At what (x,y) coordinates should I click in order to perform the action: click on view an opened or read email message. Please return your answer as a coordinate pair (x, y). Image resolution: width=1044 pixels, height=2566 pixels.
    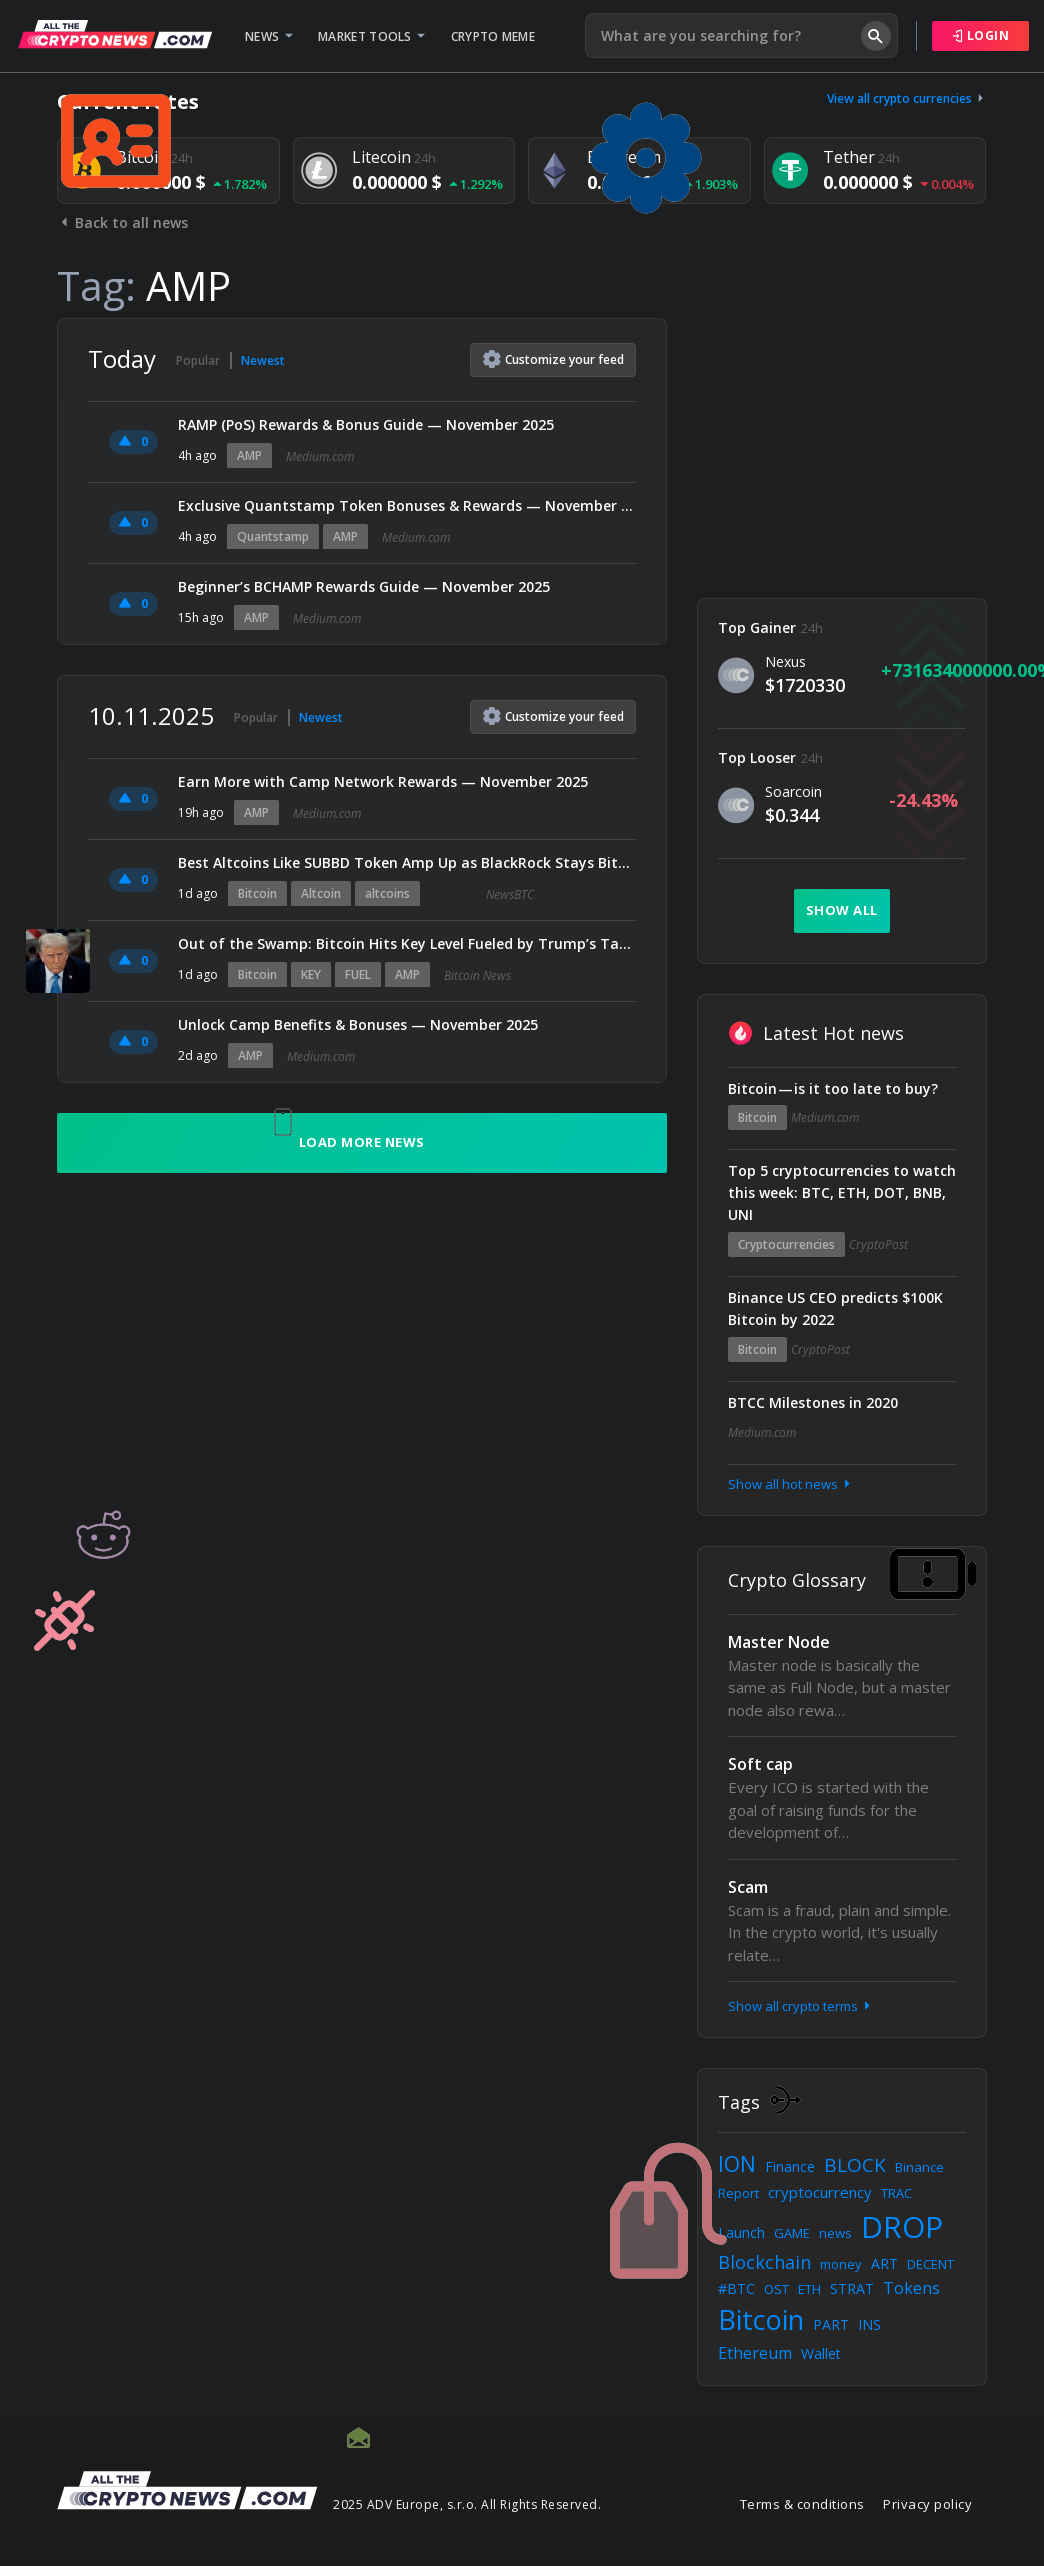
    Looking at the image, I should click on (358, 2438).